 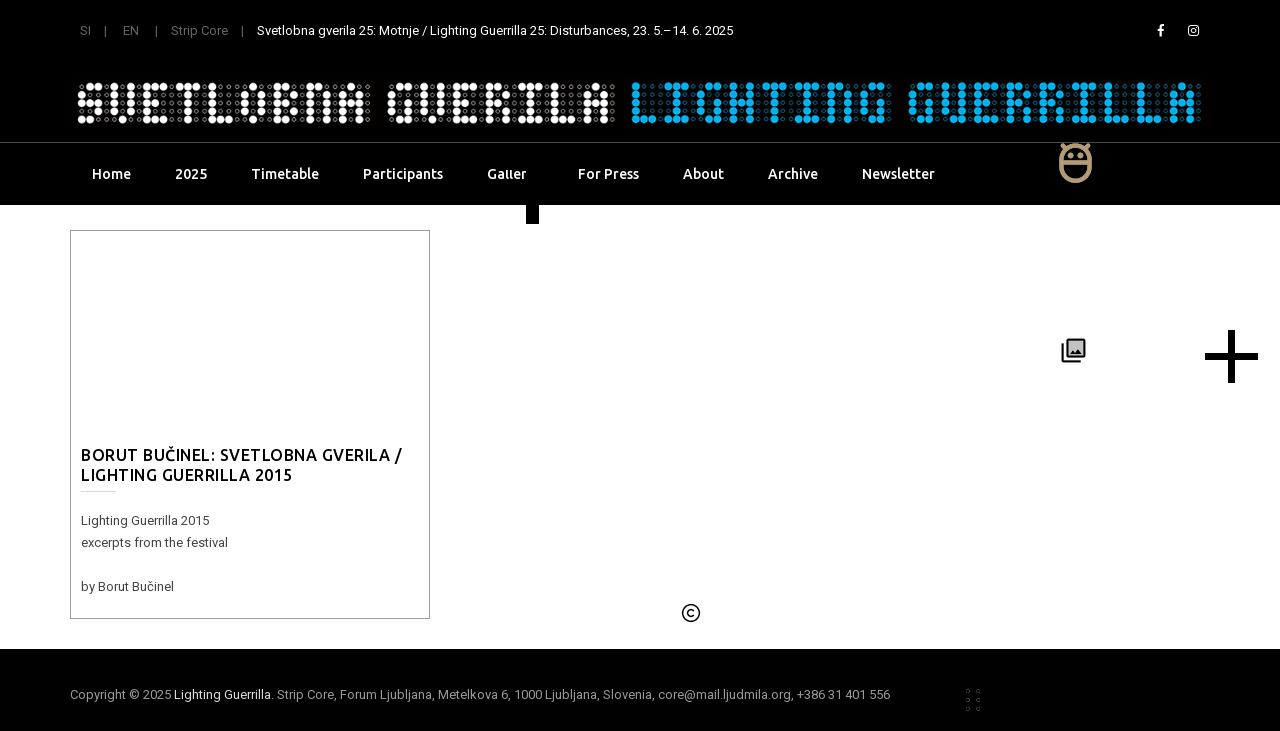 What do you see at coordinates (973, 700) in the screenshot?
I see `drag to reorder items in a list` at bounding box center [973, 700].